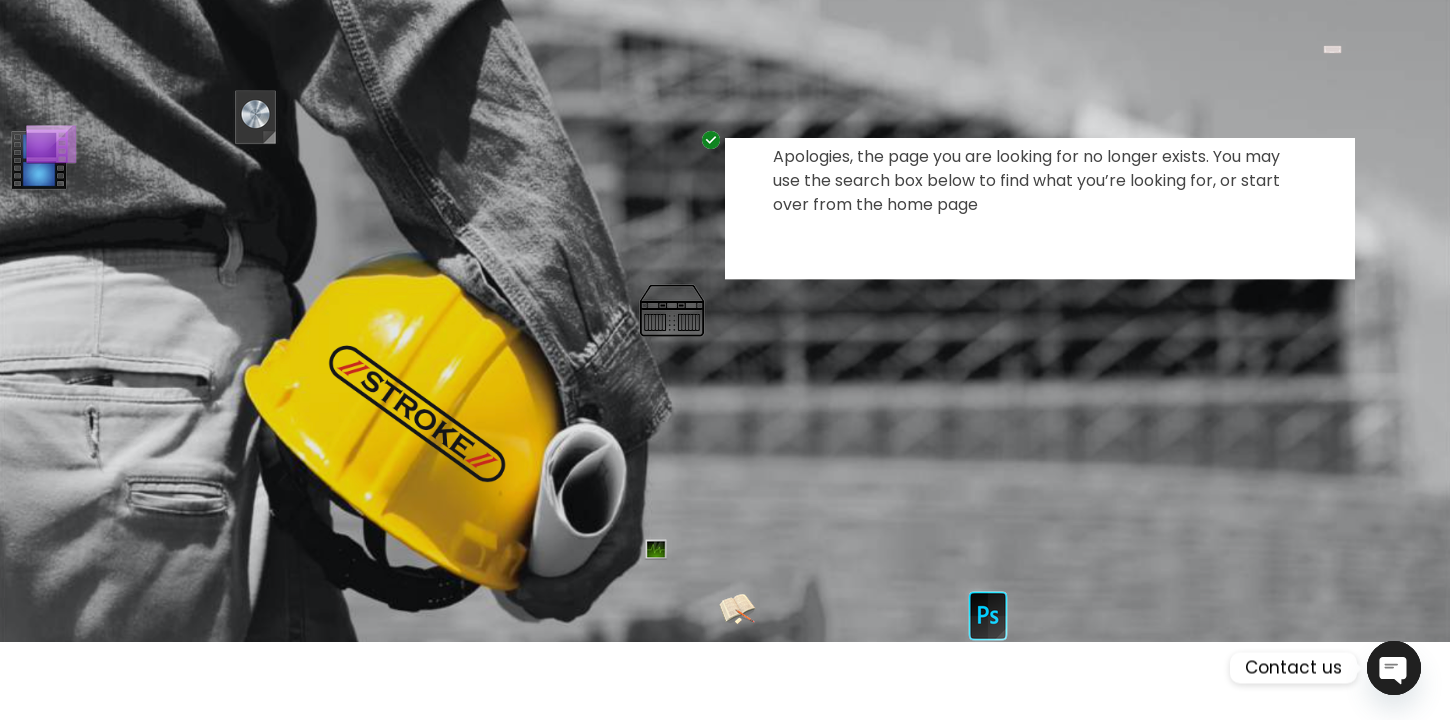 Image resolution: width=1450 pixels, height=720 pixels. Describe the element at coordinates (1332, 49) in the screenshot. I see `connect to a wireless bluetooth keyboard` at that location.